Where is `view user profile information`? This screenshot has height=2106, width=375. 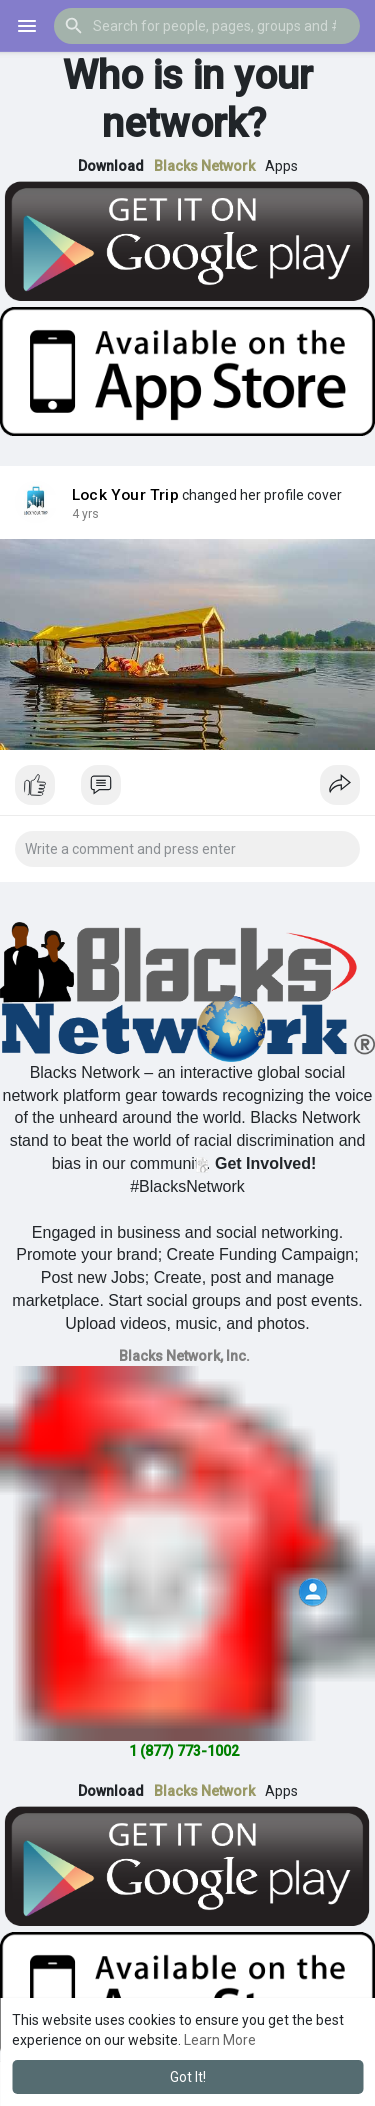
view user profile information is located at coordinates (313, 1592).